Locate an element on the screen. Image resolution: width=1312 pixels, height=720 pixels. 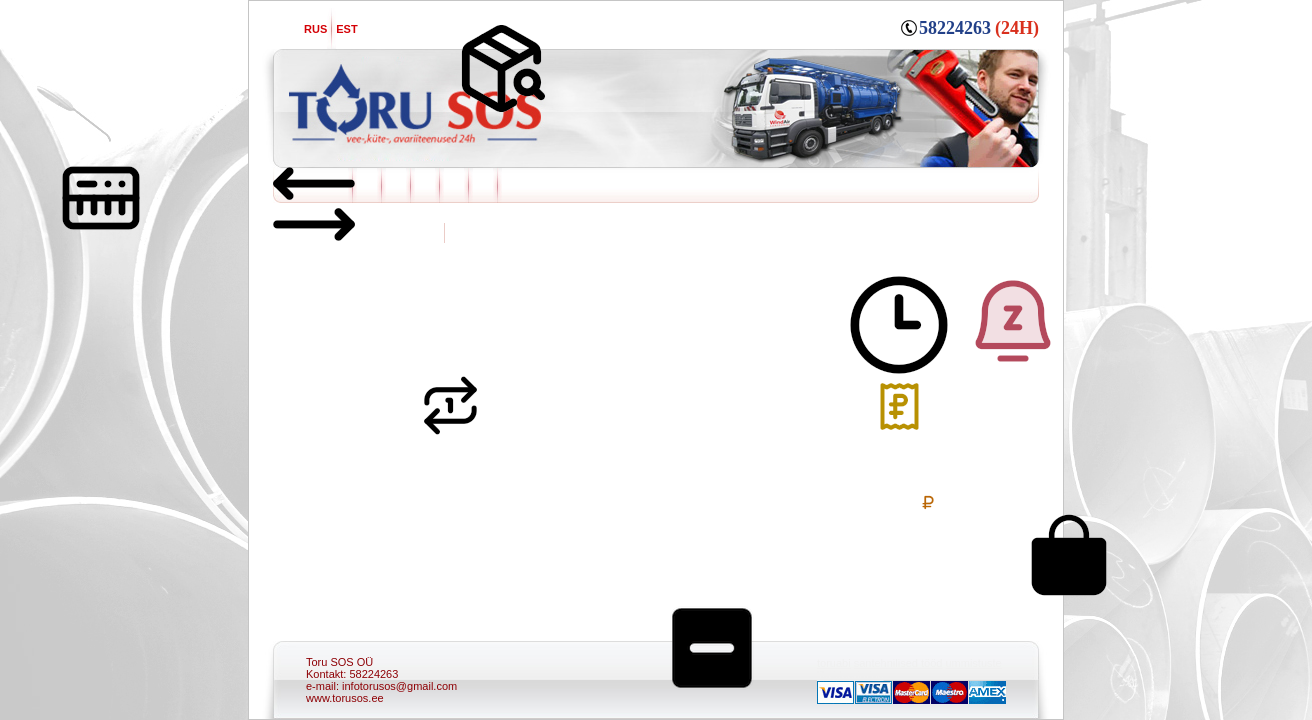
indicates partial selection in a multi-select list is located at coordinates (712, 648).